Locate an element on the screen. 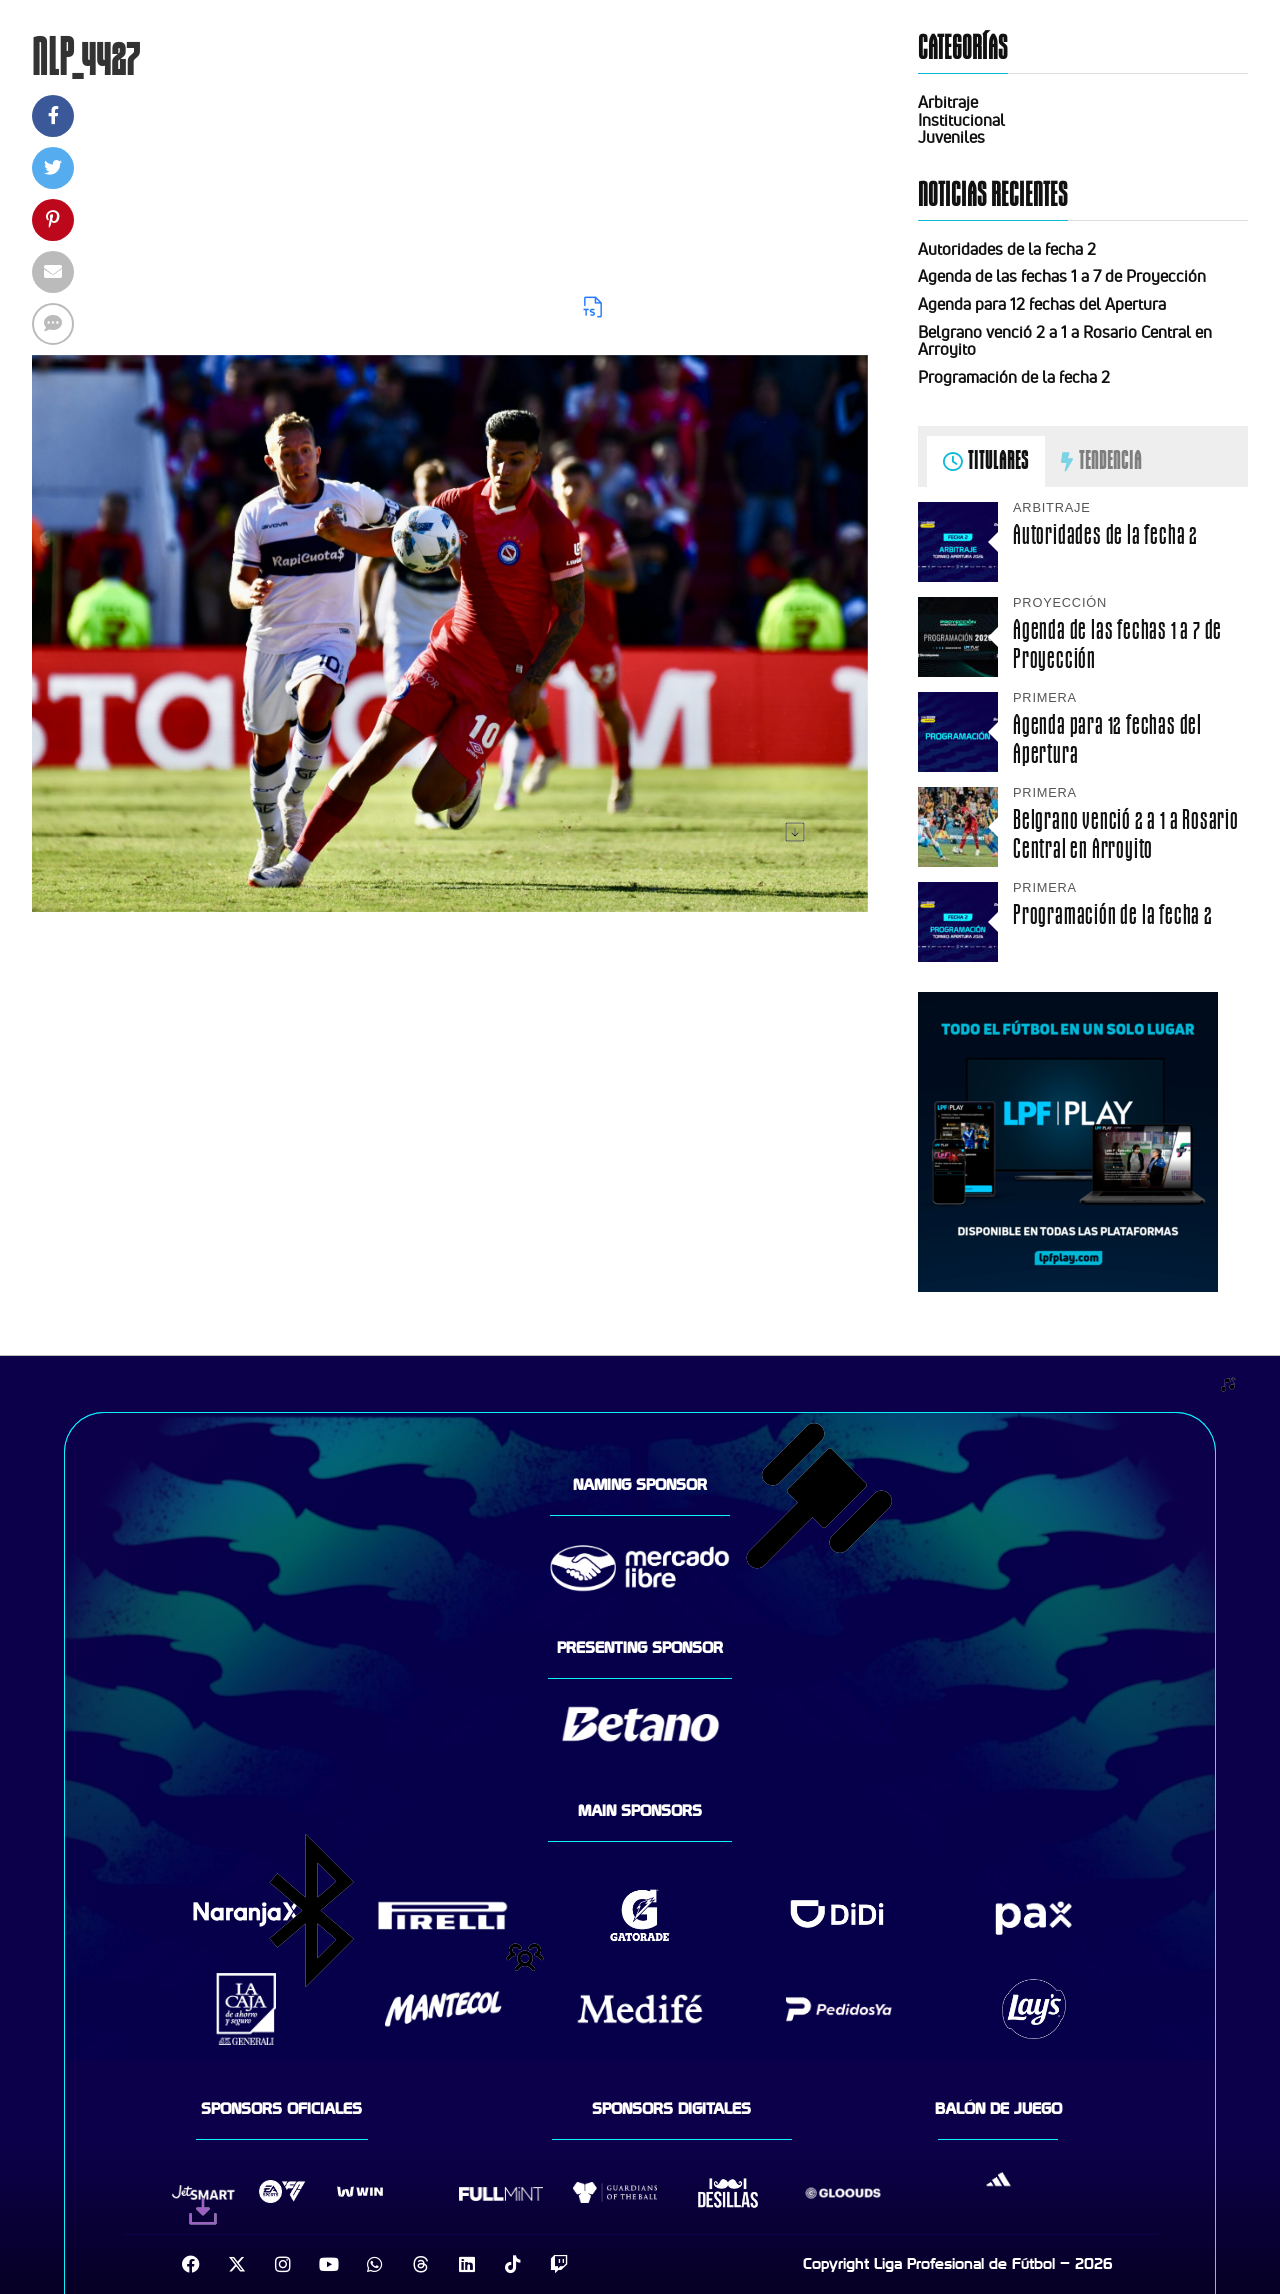  download file or content is located at coordinates (795, 832).